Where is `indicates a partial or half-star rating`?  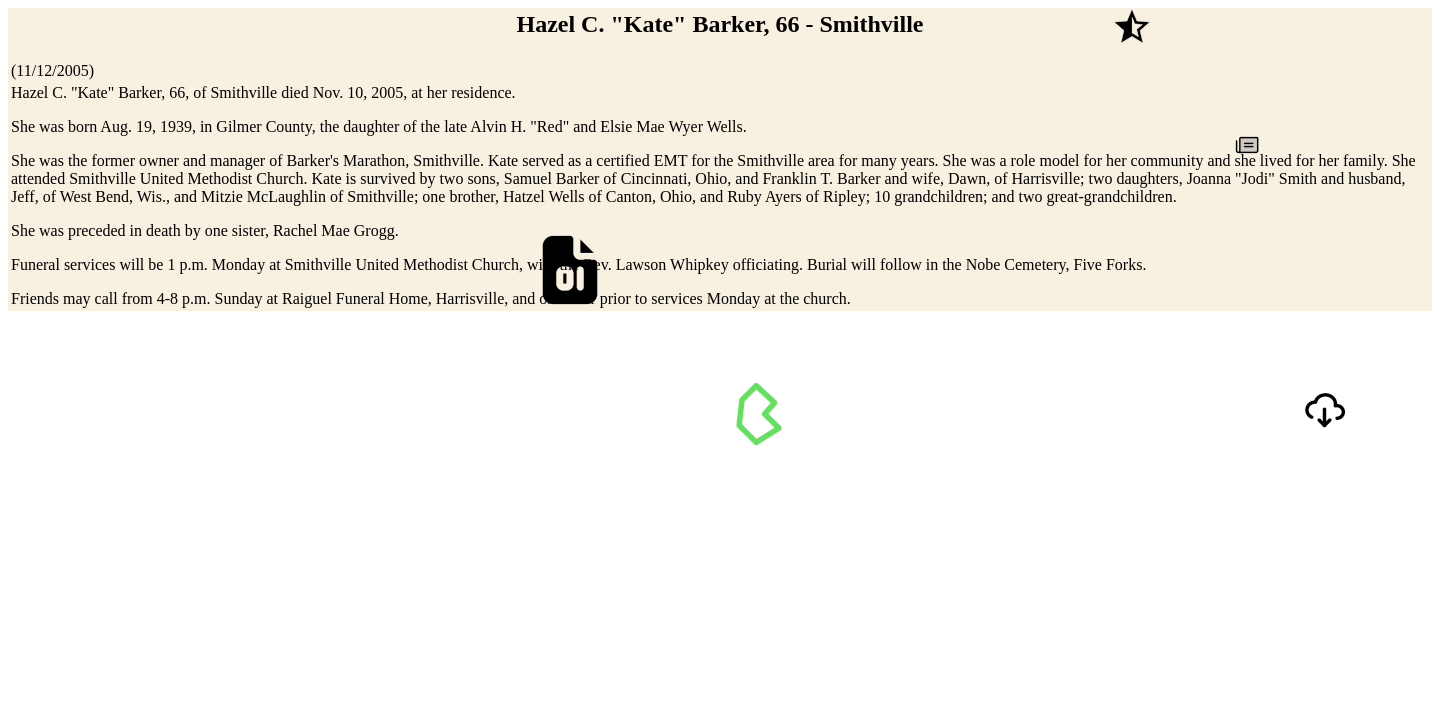
indicates a partial or half-star rating is located at coordinates (1132, 27).